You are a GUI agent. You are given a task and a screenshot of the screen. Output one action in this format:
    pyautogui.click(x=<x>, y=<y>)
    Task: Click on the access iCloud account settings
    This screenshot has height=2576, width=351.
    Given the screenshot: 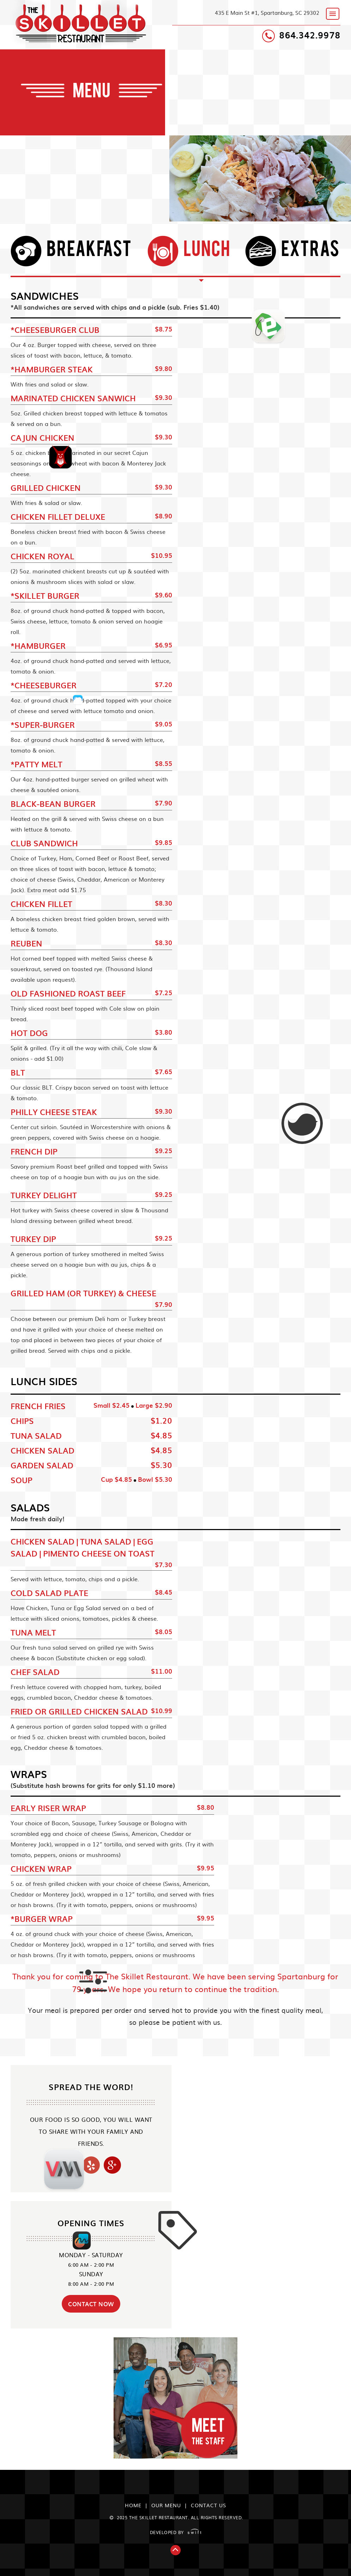 What is the action you would take?
    pyautogui.click(x=78, y=700)
    